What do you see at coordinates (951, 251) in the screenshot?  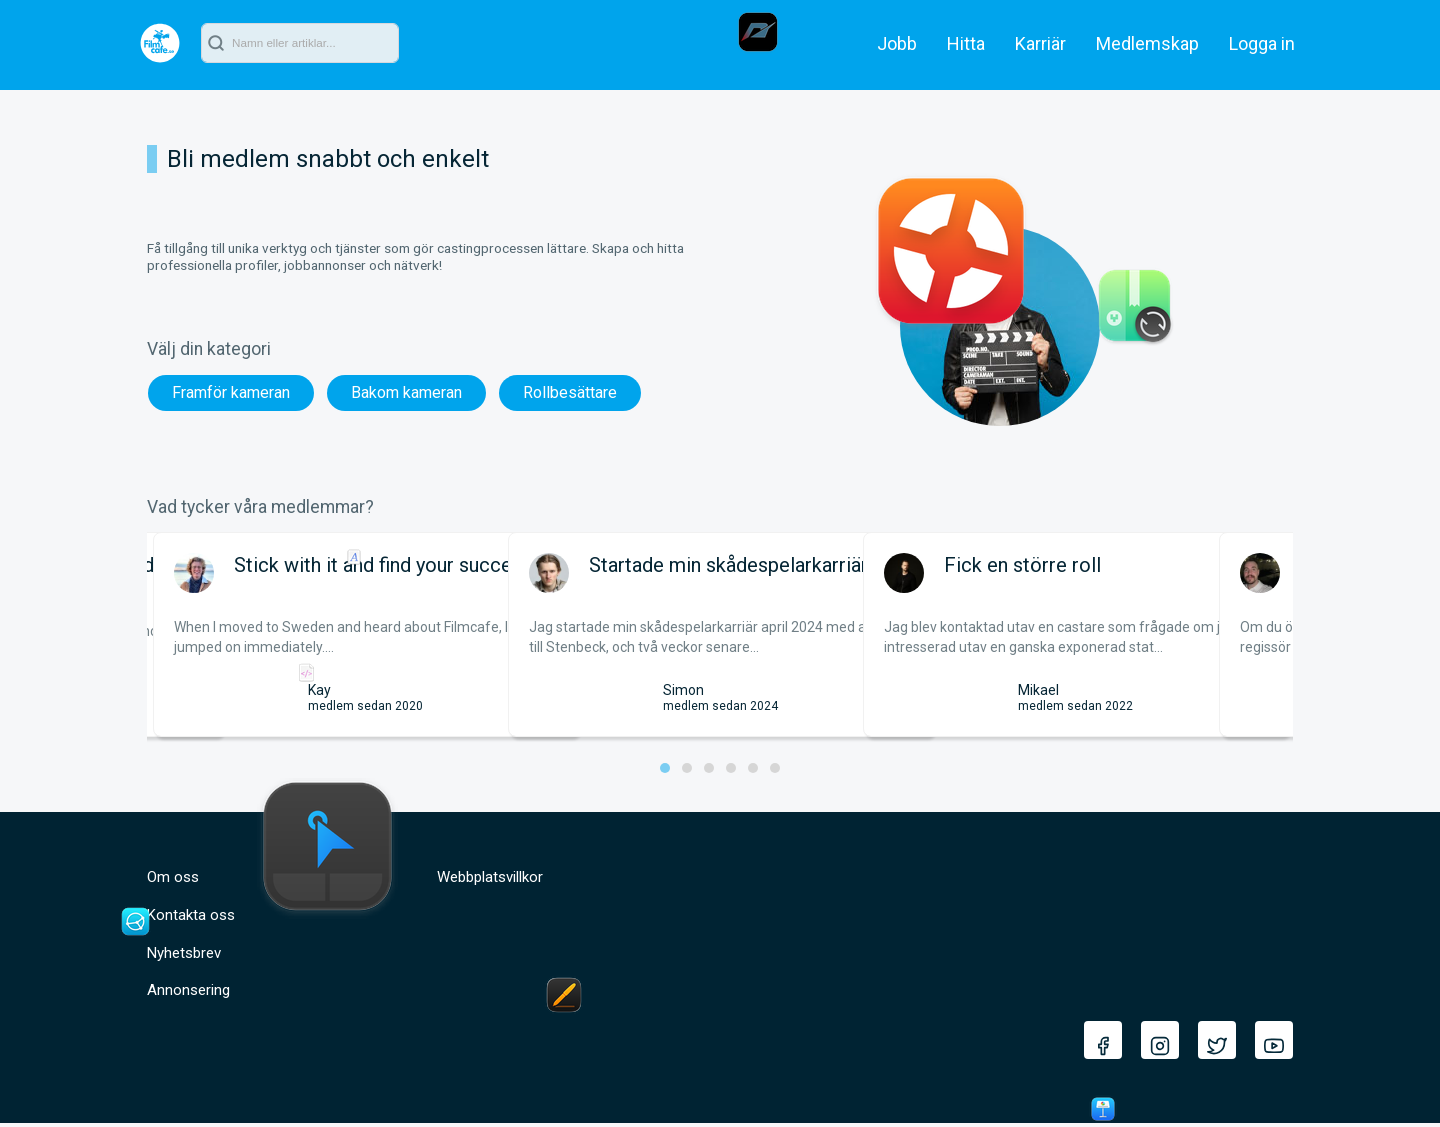 I see `launch Team Fortress 2` at bounding box center [951, 251].